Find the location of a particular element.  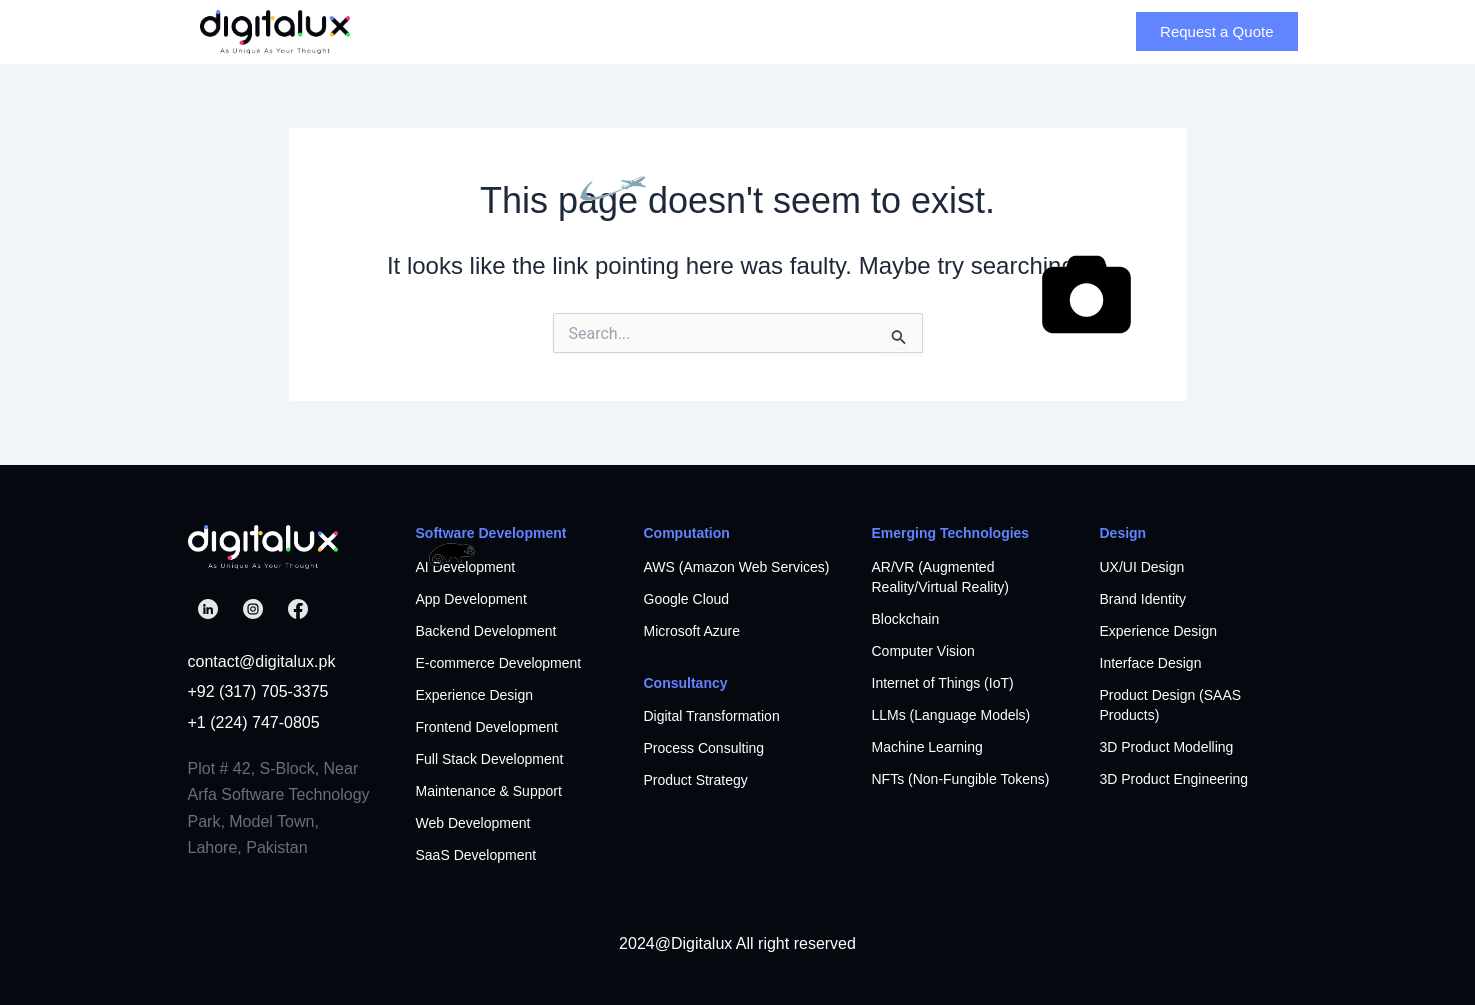

openSUSE Linux distribution logo is located at coordinates (452, 555).